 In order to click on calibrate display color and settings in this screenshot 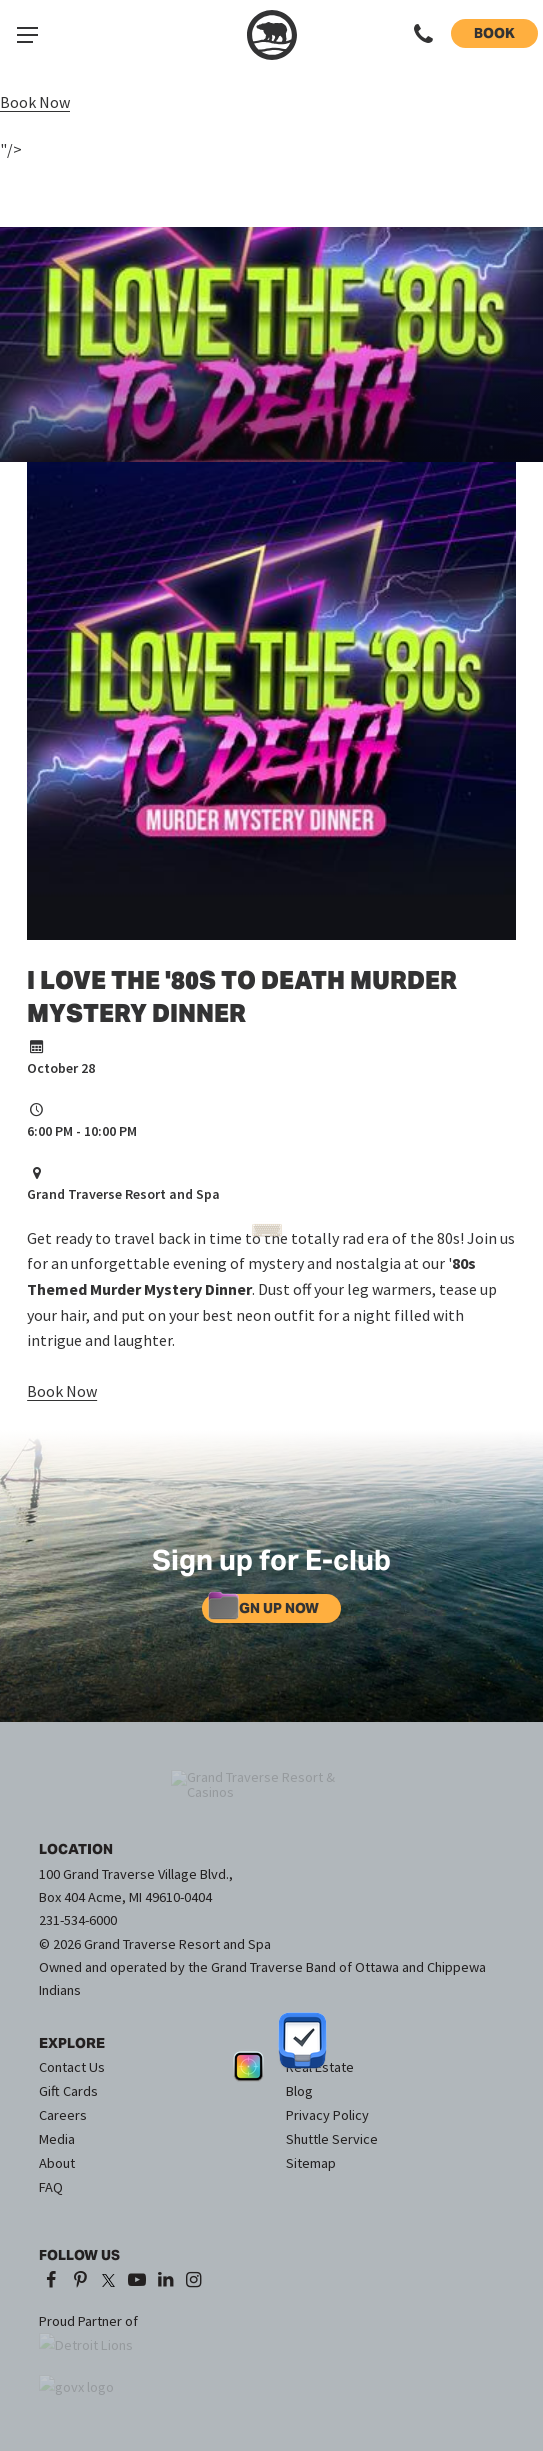, I will do `click(248, 2066)`.